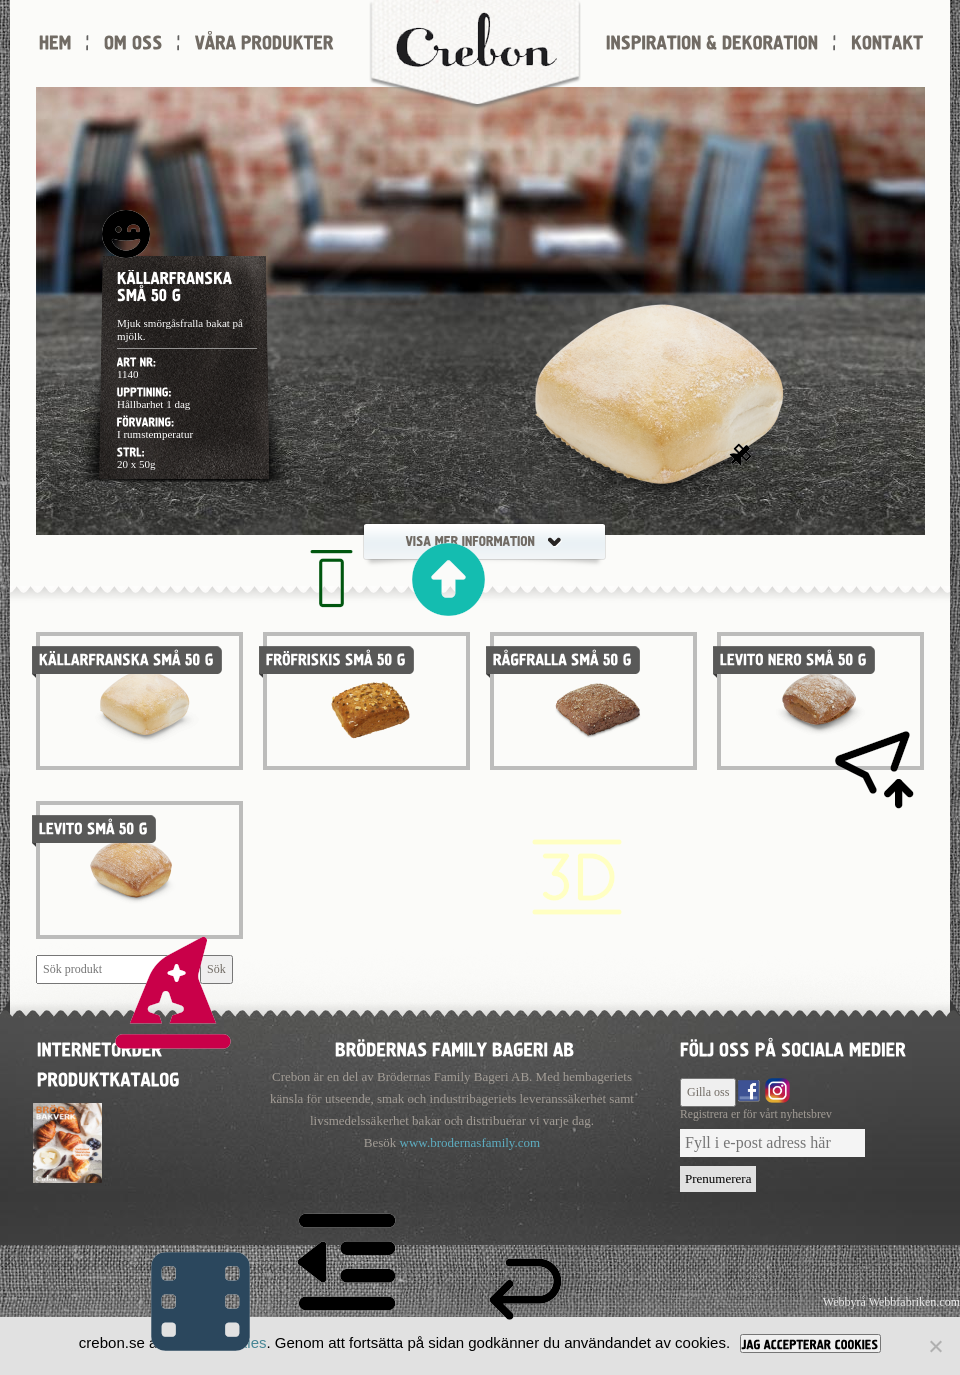 This screenshot has width=960, height=1375. Describe the element at coordinates (448, 579) in the screenshot. I see `scroll to top of page` at that location.